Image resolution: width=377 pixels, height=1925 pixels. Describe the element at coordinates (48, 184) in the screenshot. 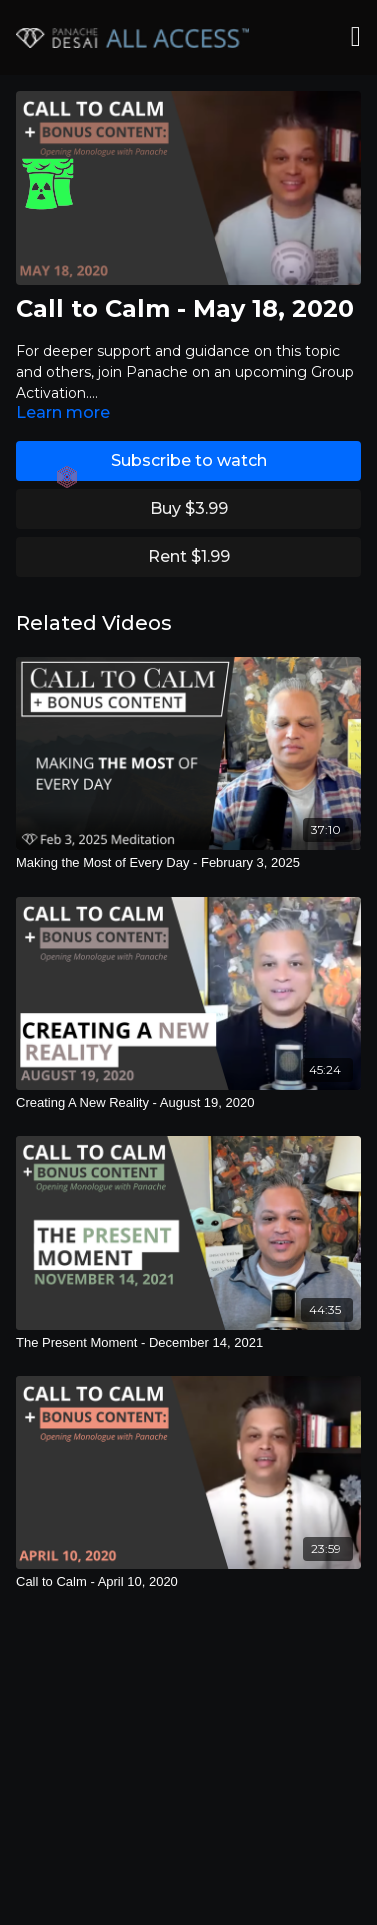

I see `nuclear power plant facility icon` at that location.